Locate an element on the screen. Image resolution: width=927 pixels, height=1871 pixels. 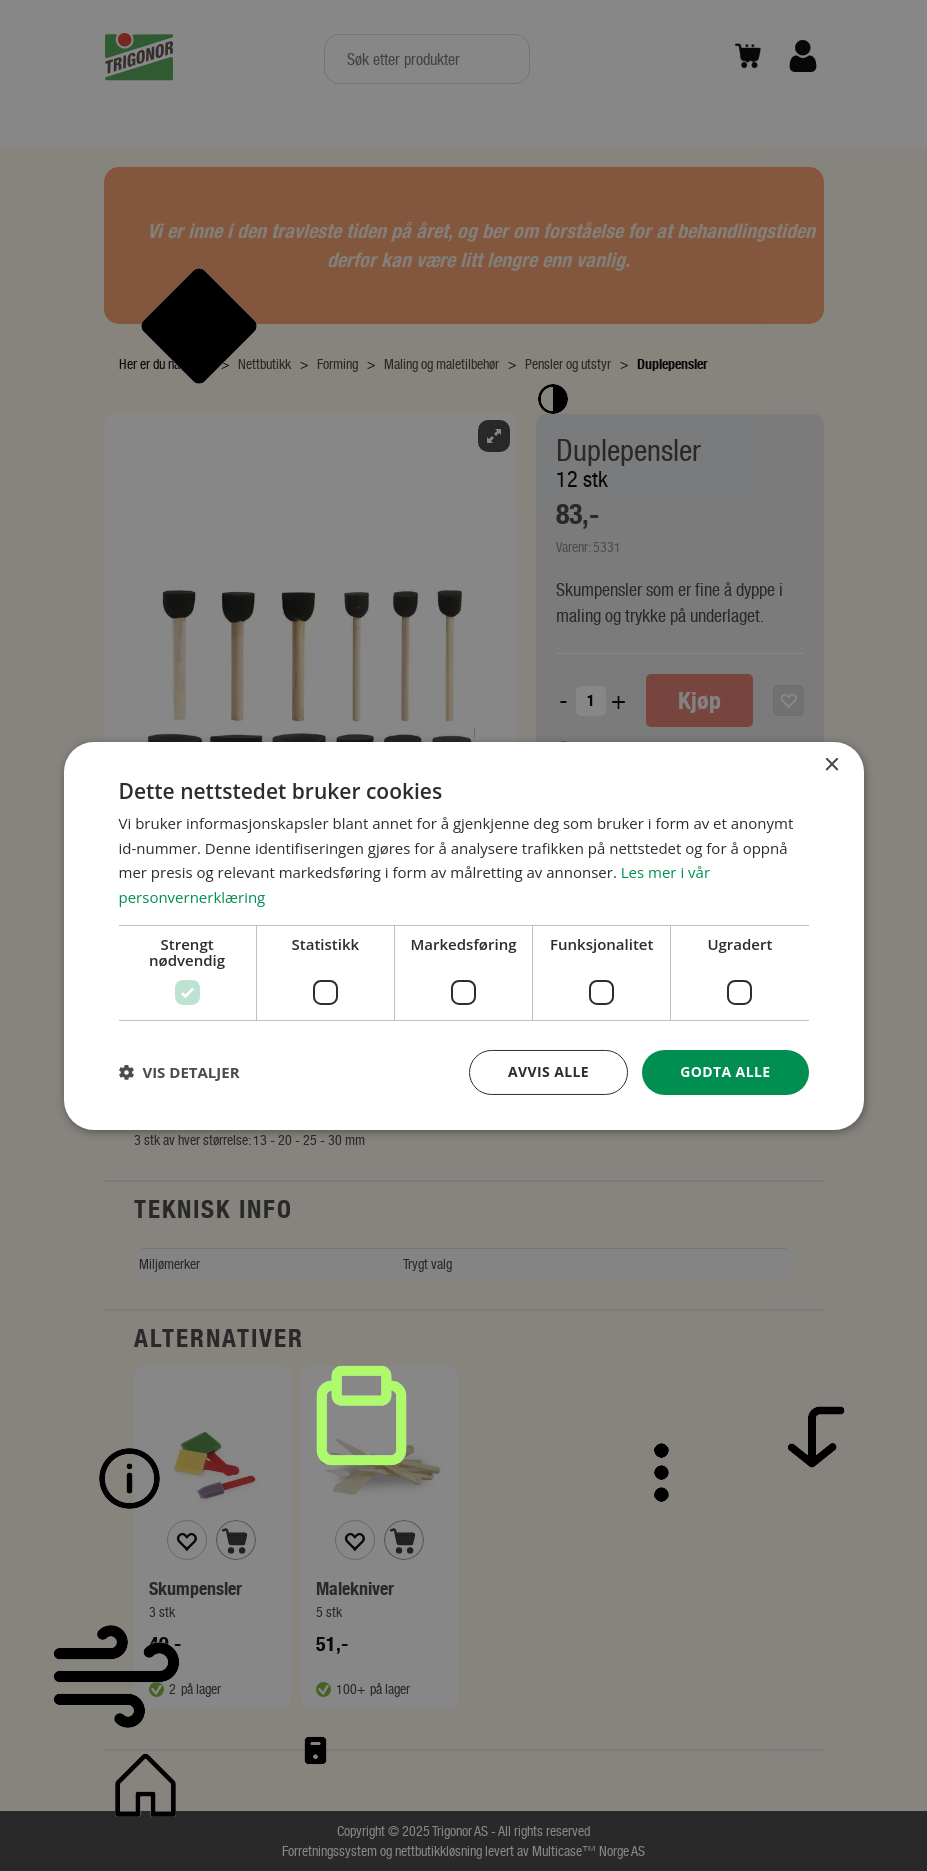
go back and down in navigation is located at coordinates (816, 1435).